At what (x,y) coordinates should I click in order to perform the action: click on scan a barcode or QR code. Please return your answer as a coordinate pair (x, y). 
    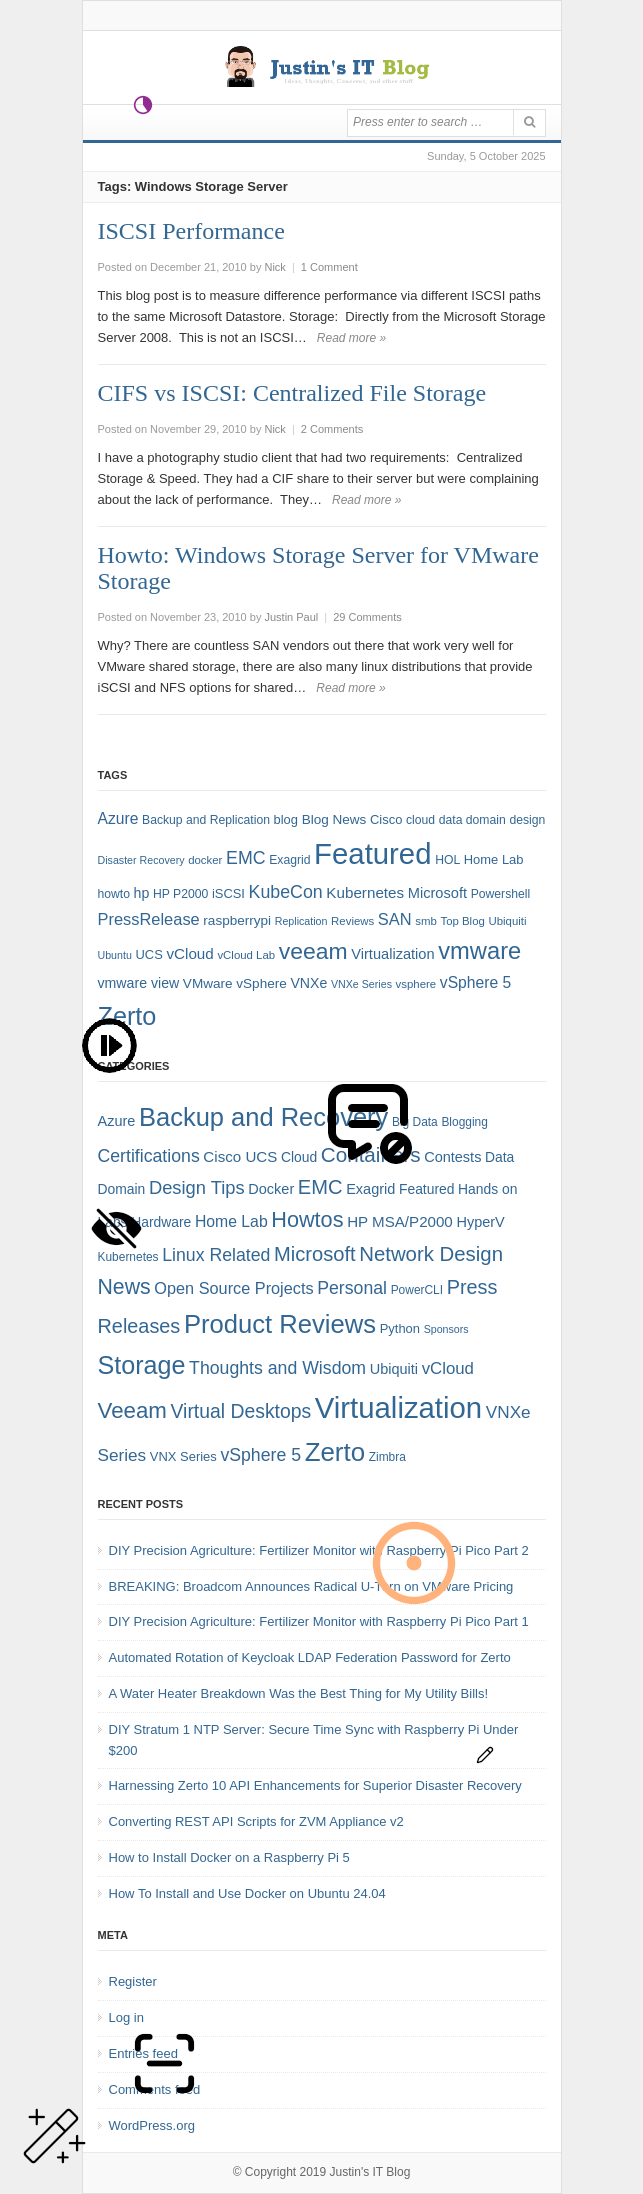
    Looking at the image, I should click on (164, 2063).